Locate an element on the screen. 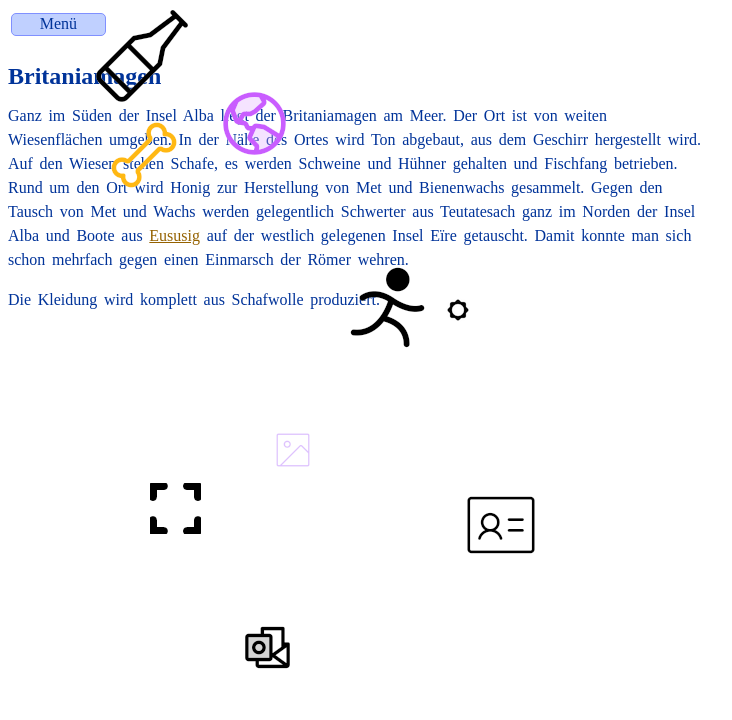  access pet-related features or settings is located at coordinates (144, 155).